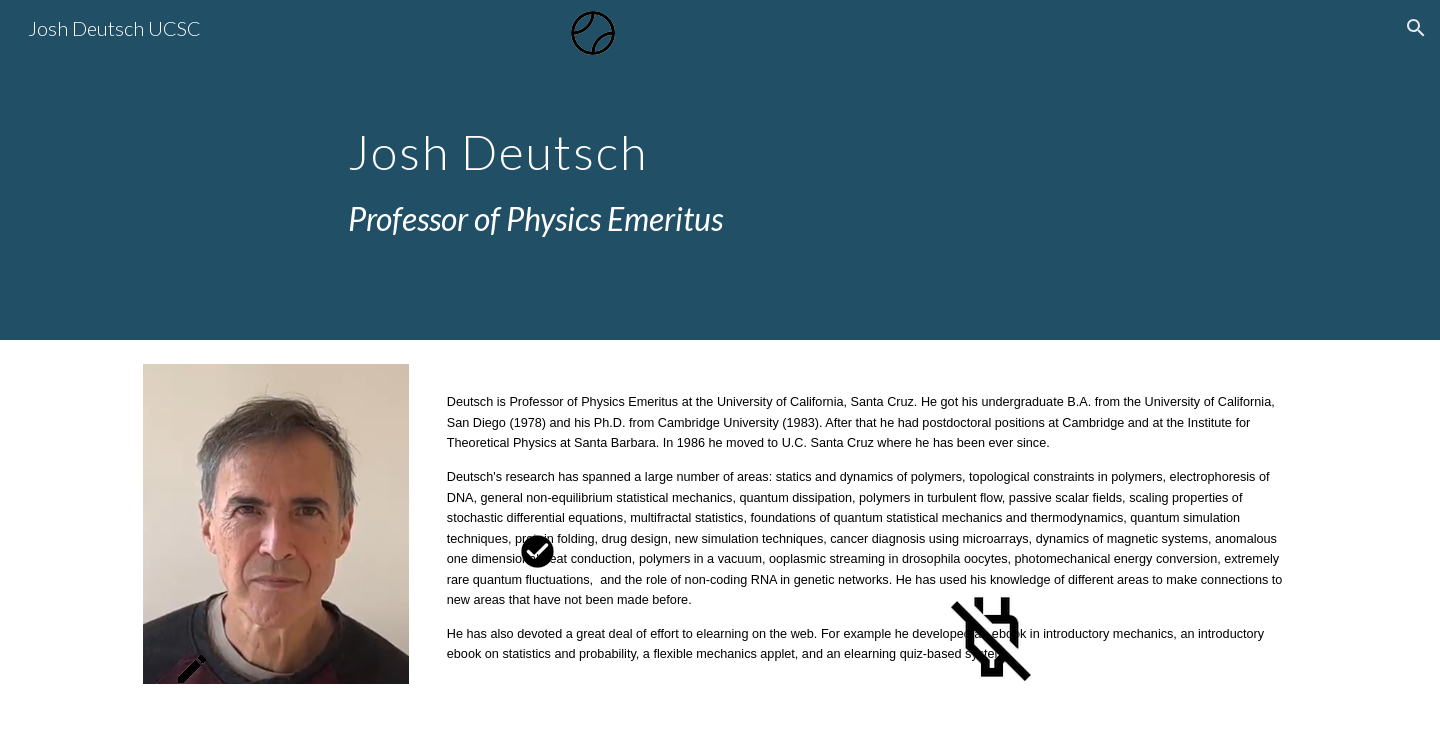  Describe the element at coordinates (192, 669) in the screenshot. I see `edit or modify content` at that location.